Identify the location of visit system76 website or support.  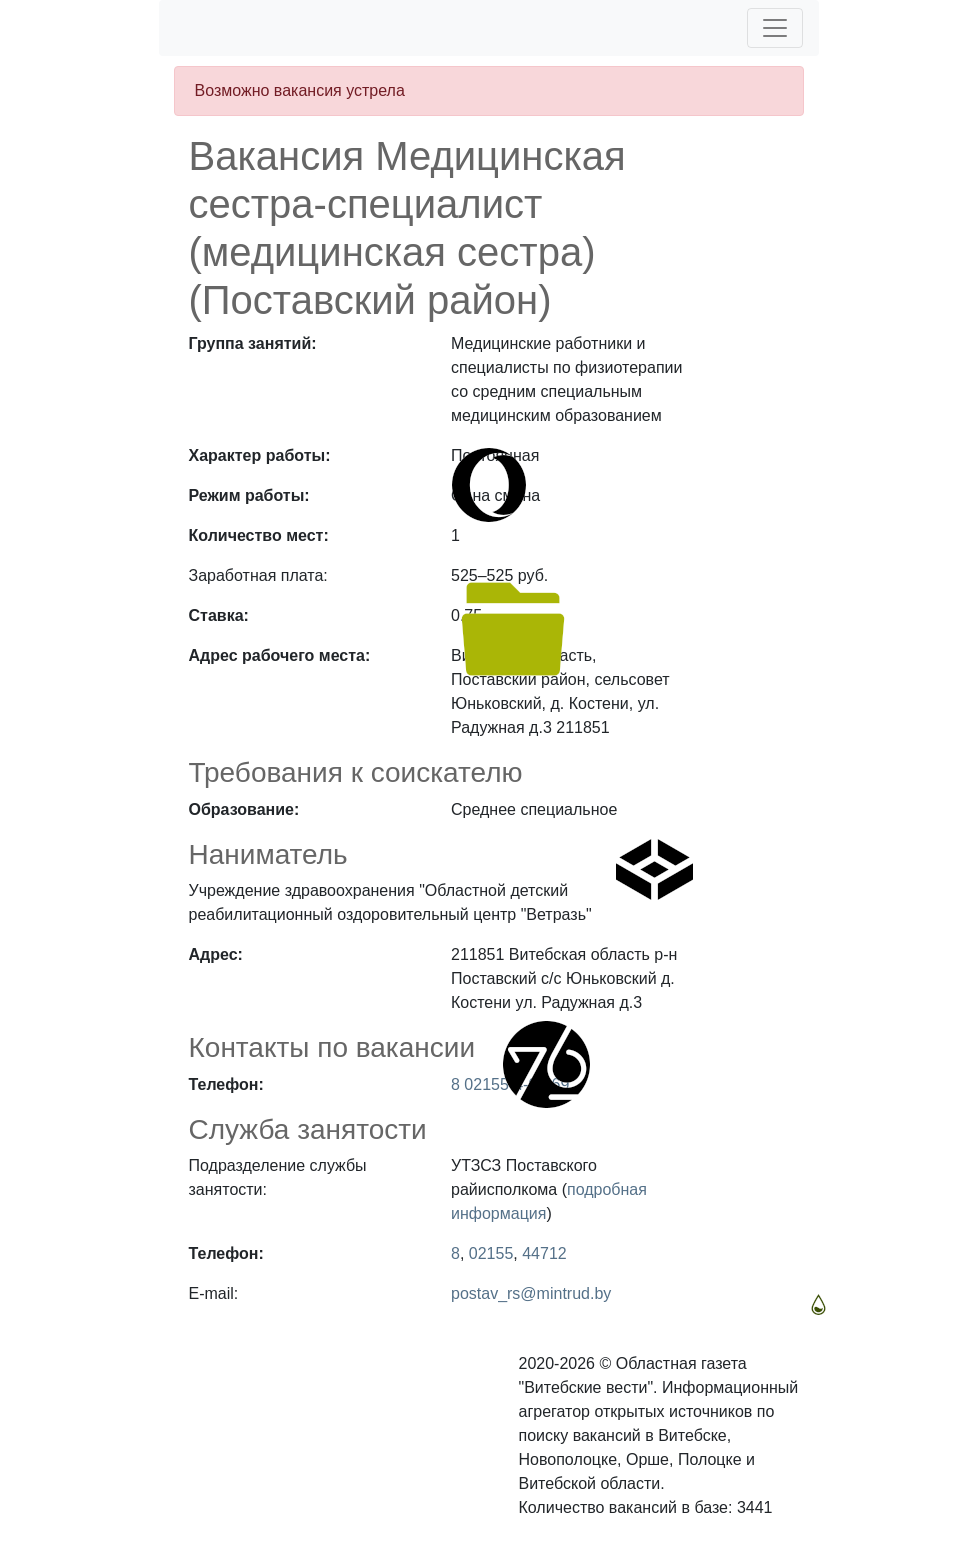
(546, 1064).